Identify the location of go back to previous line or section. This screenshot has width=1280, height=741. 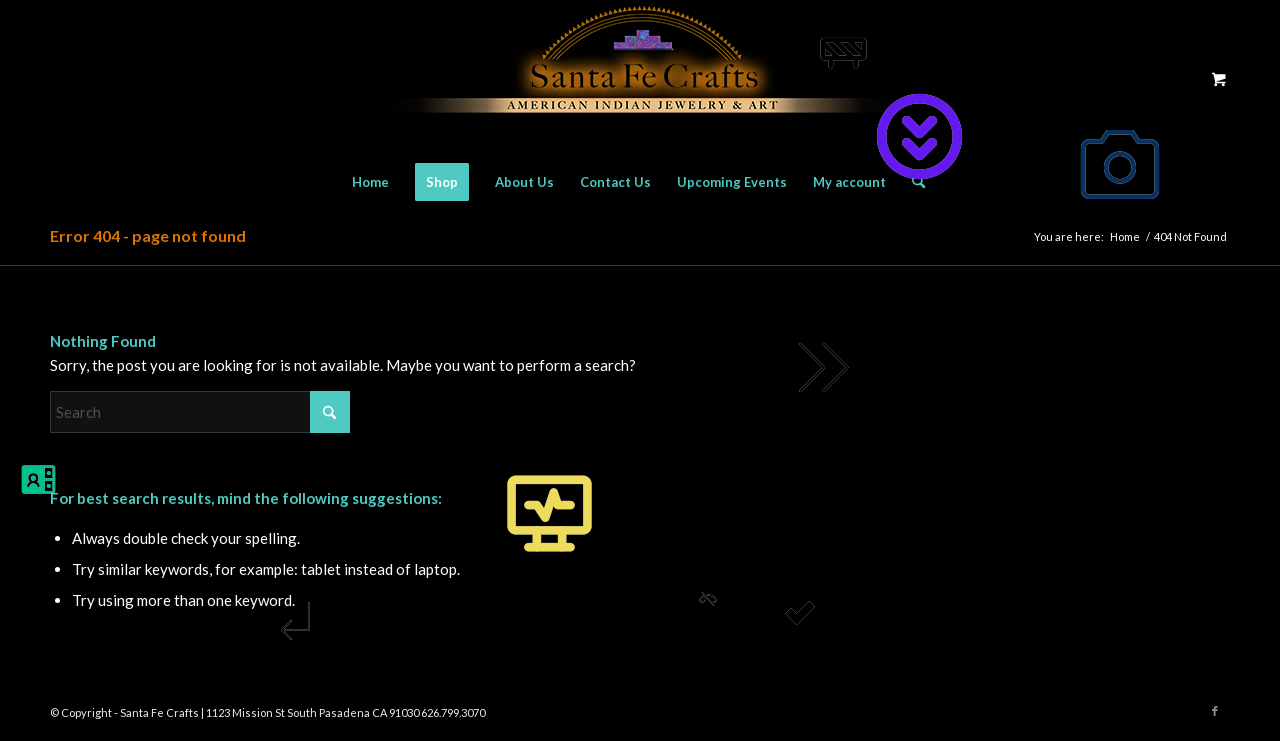
(297, 621).